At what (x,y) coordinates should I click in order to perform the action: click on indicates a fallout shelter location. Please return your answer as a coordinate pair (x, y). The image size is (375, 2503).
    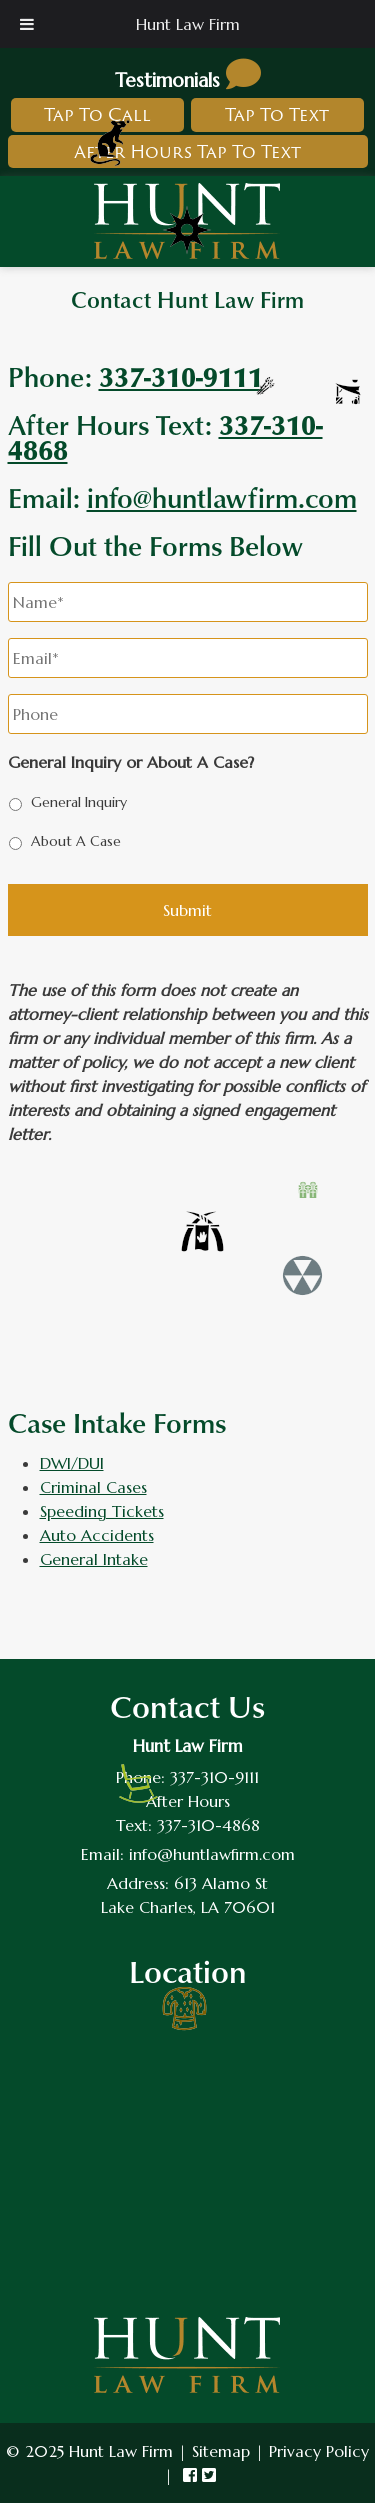
    Looking at the image, I should click on (302, 1275).